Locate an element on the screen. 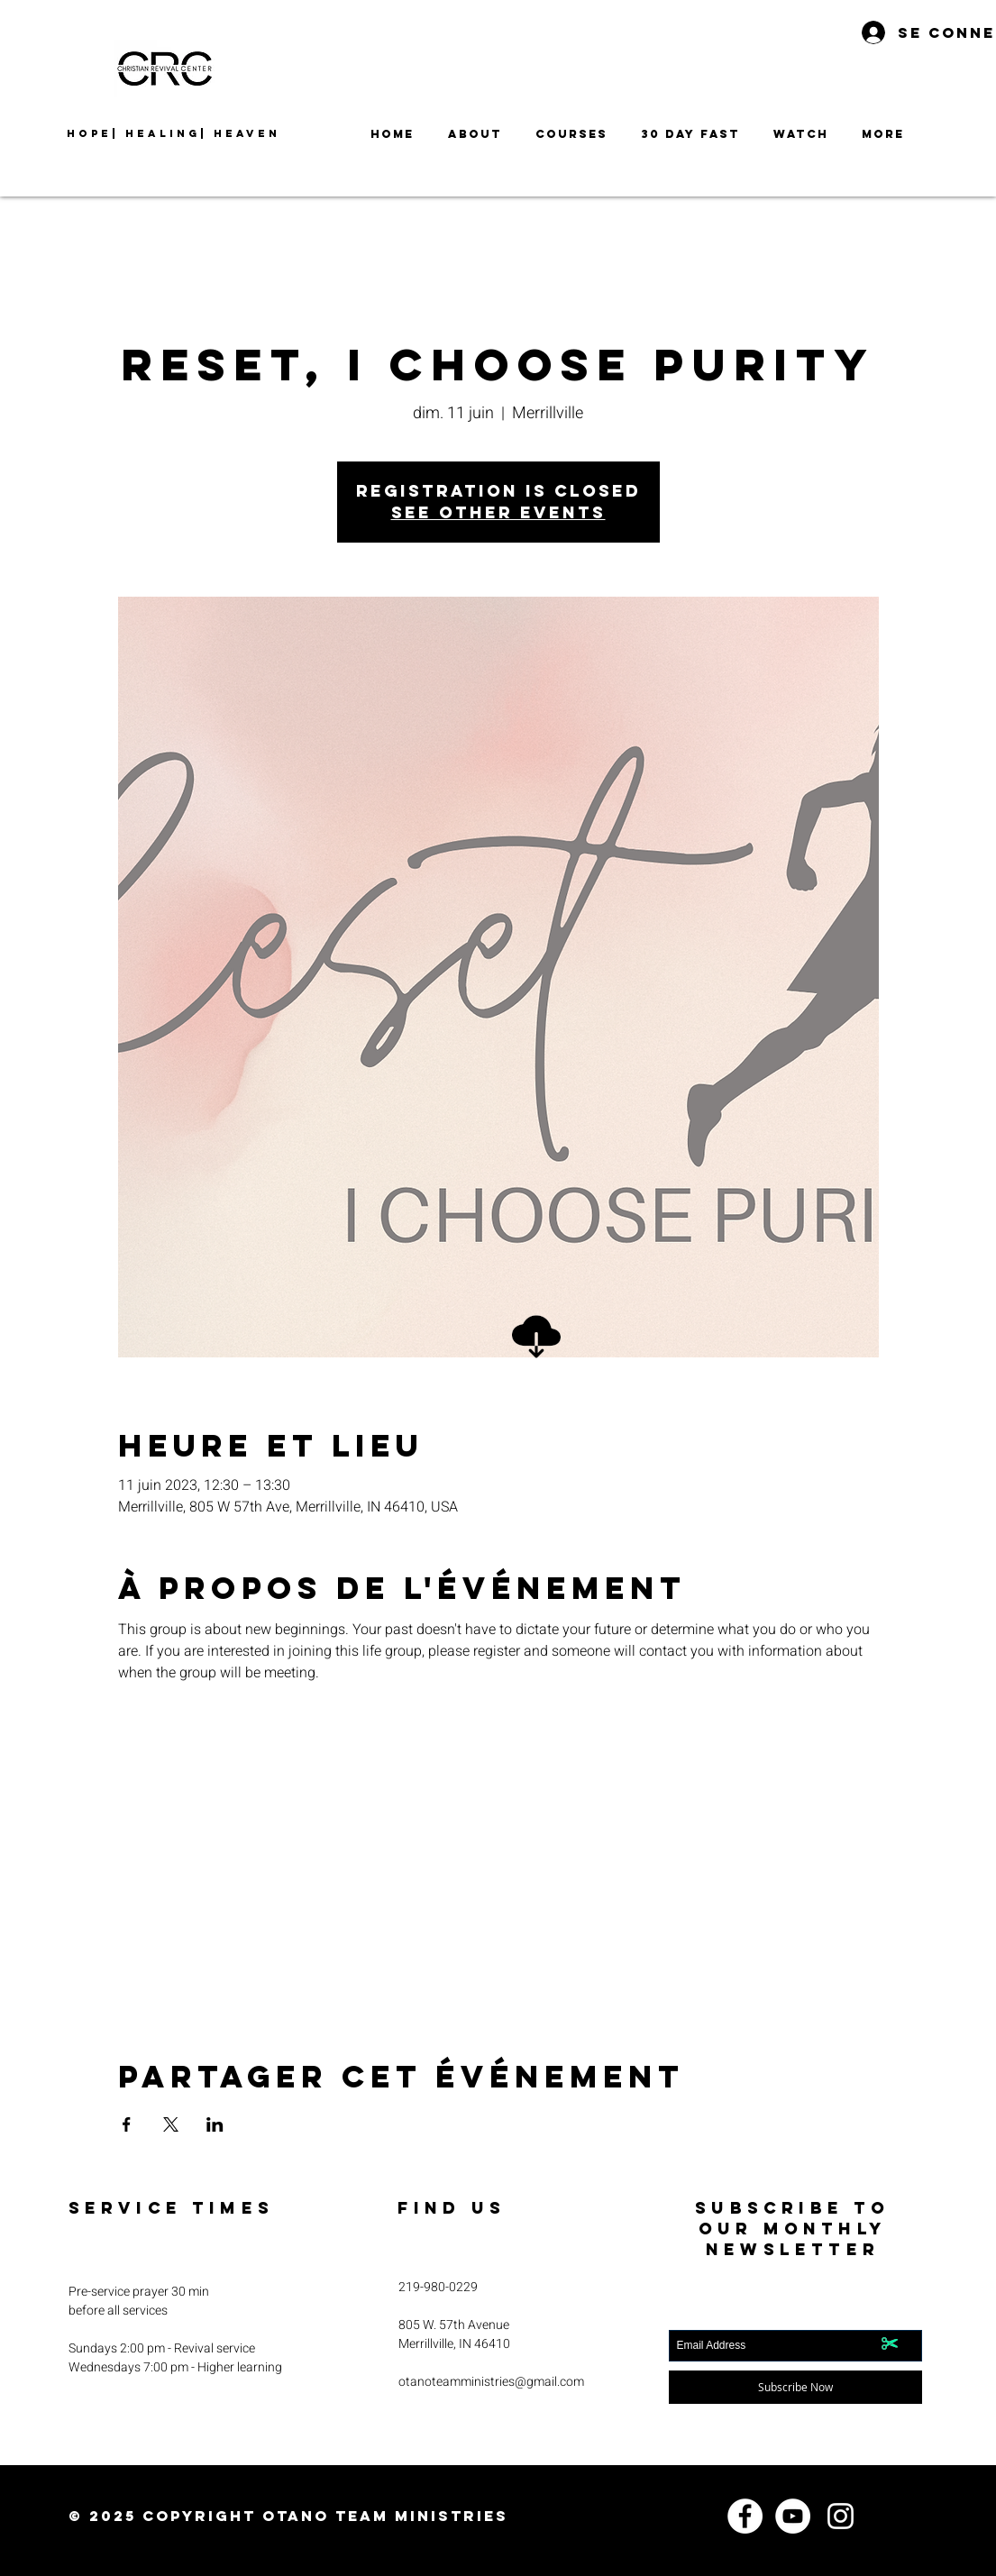  cut selected text or content is located at coordinates (890, 2343).